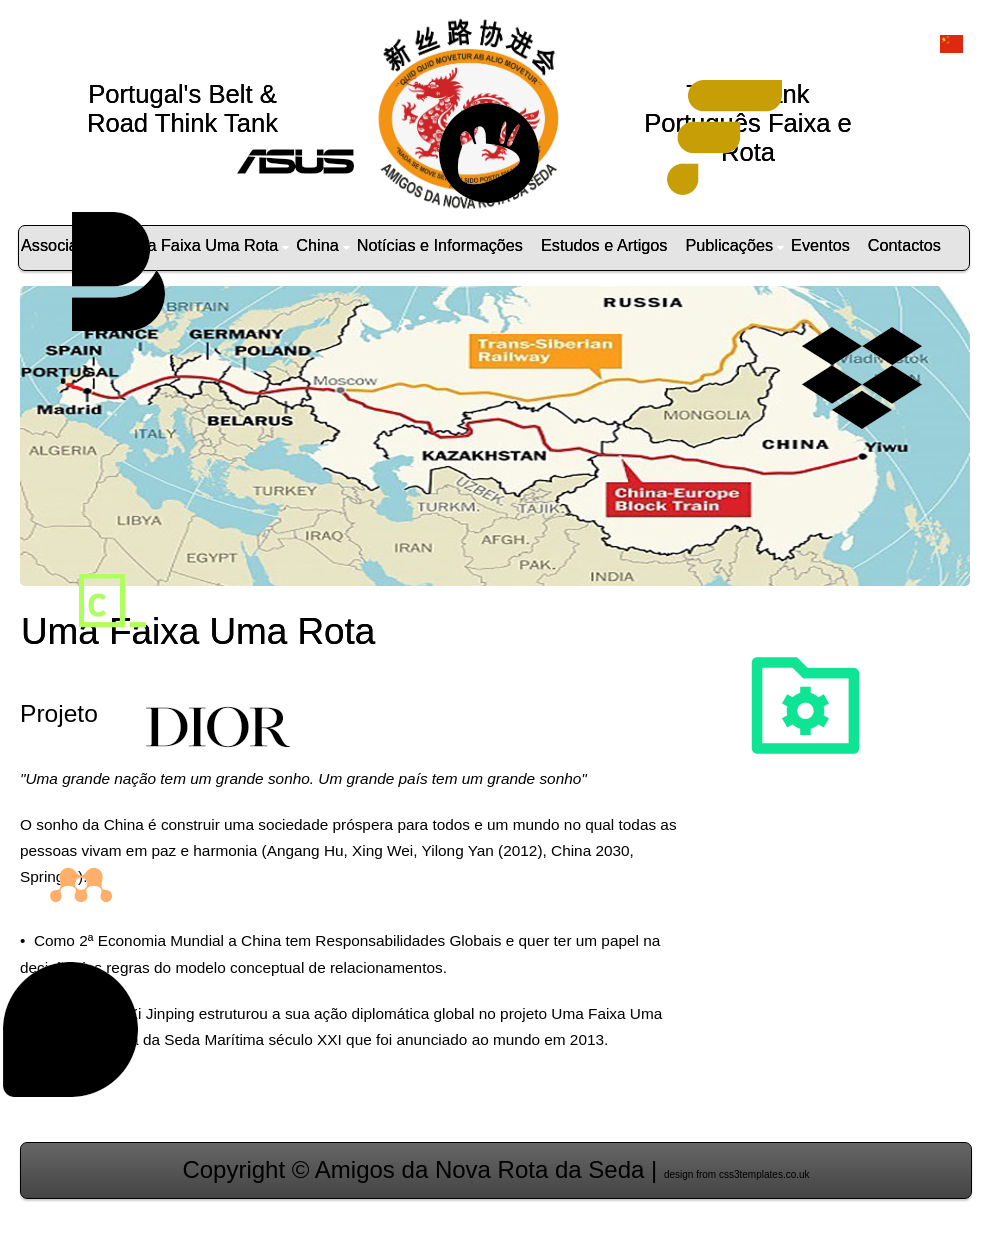  Describe the element at coordinates (70, 1029) in the screenshot. I see `braintrust logo` at that location.